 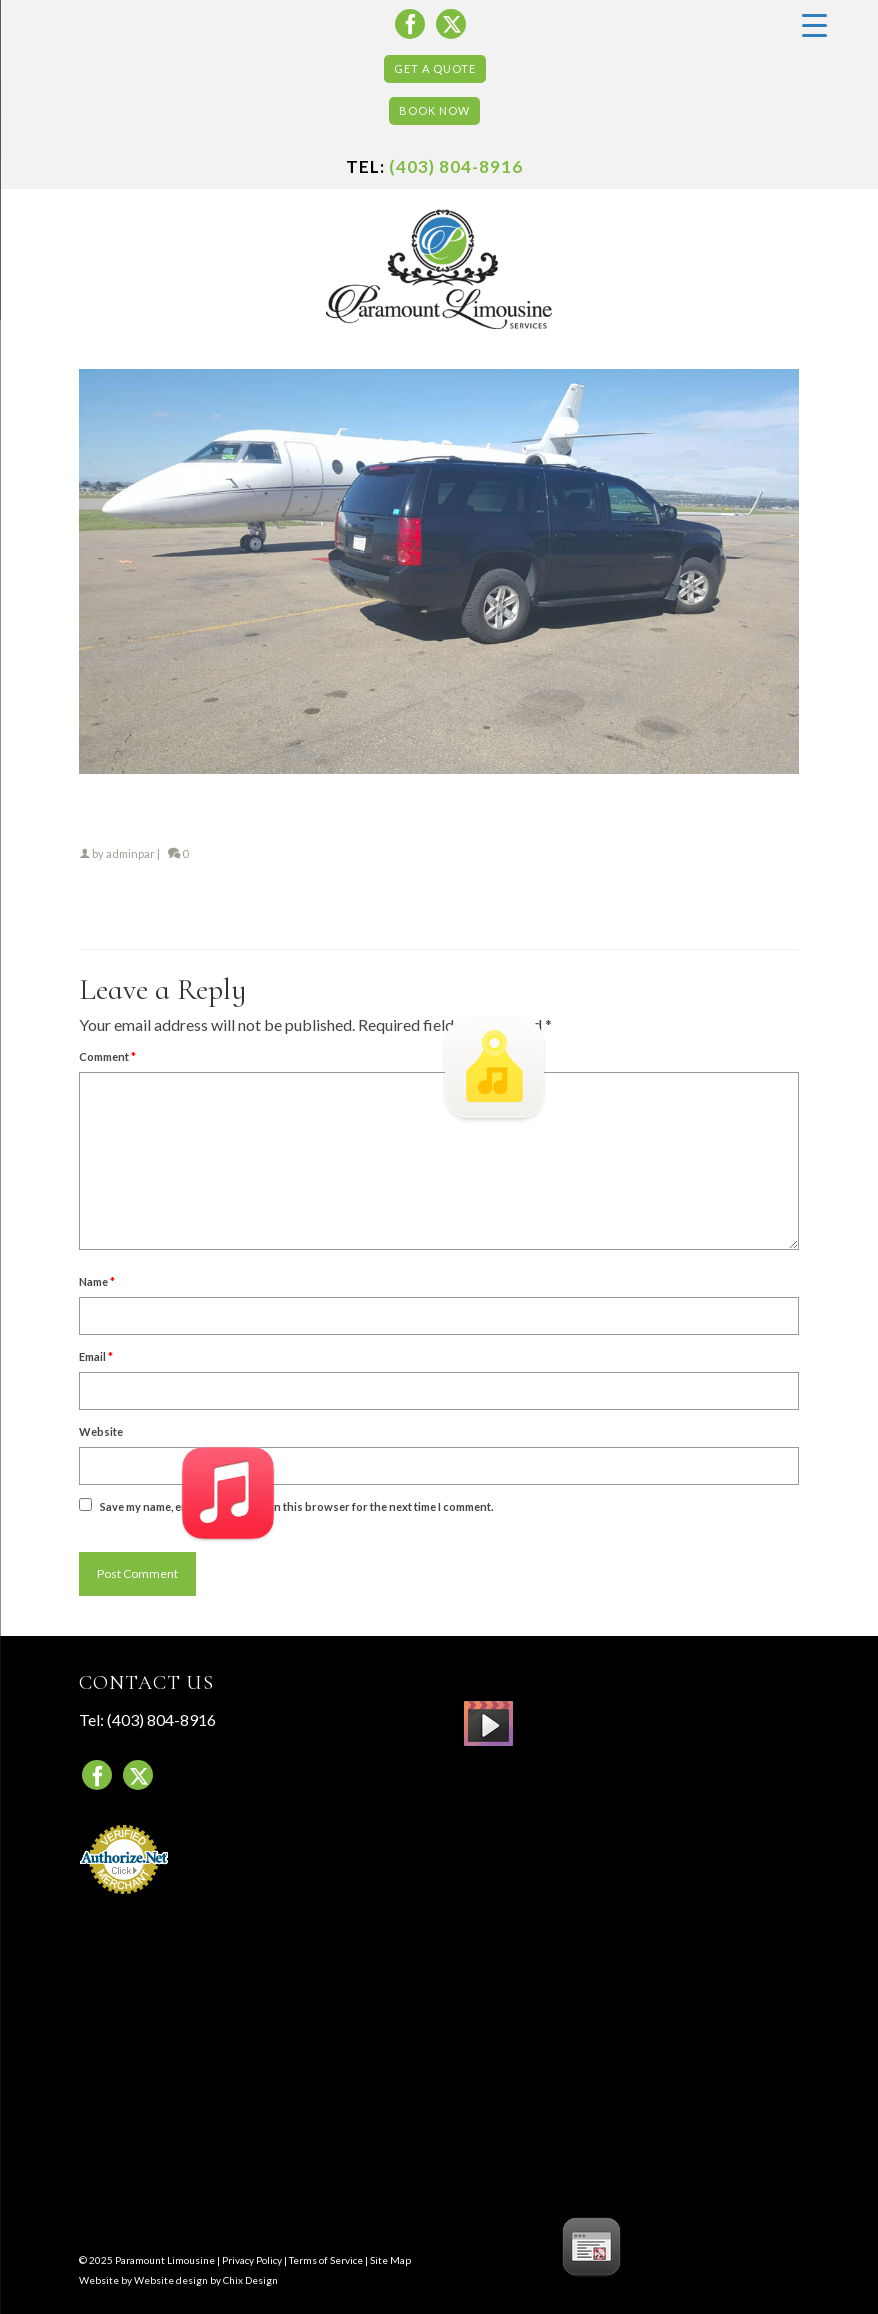 I want to click on open ear tag music metadata editor, so click(x=494, y=1068).